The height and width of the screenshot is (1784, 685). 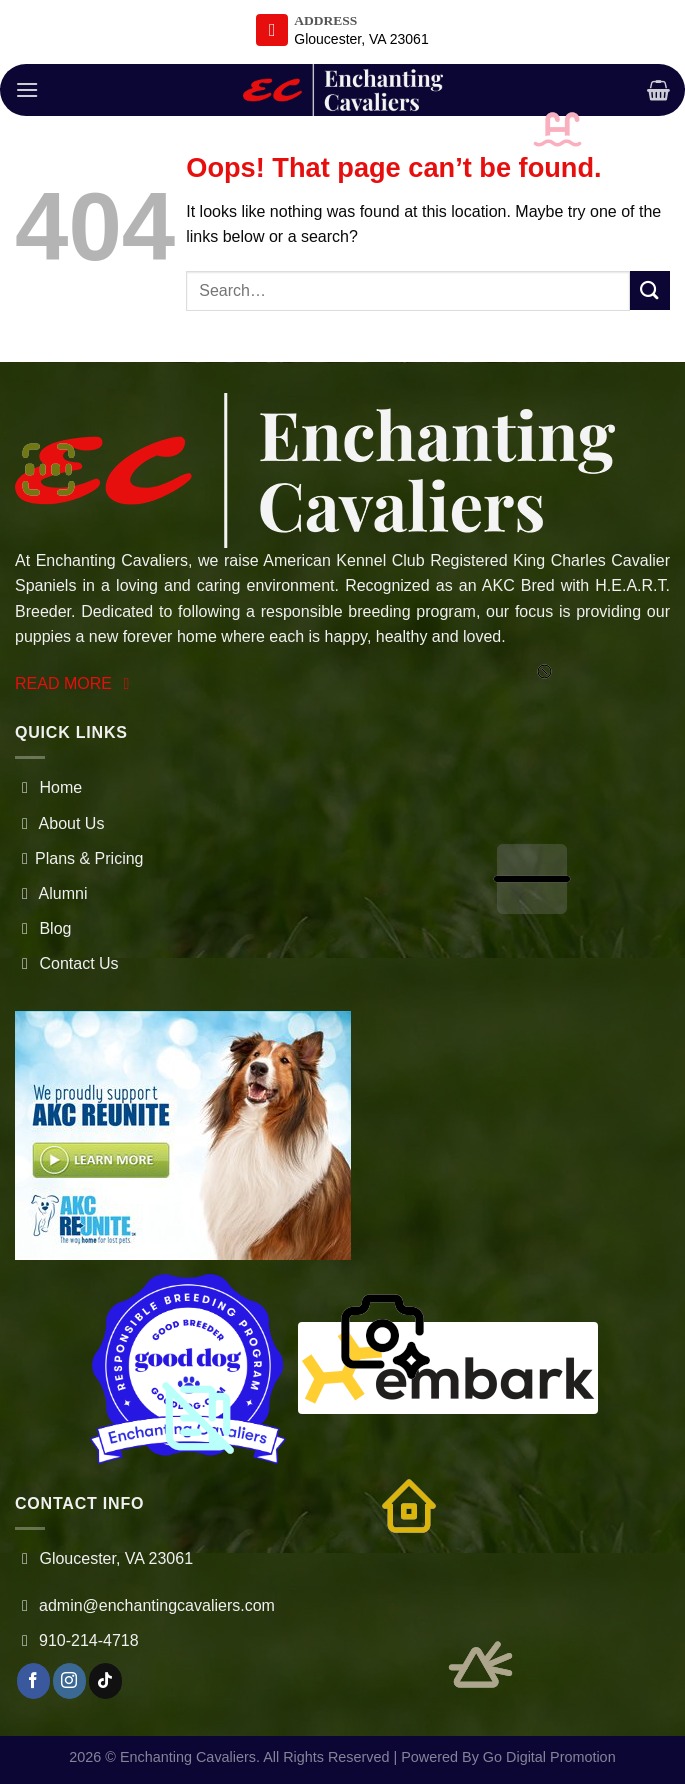 I want to click on indicates a forbidden or prohibited action, so click(x=544, y=671).